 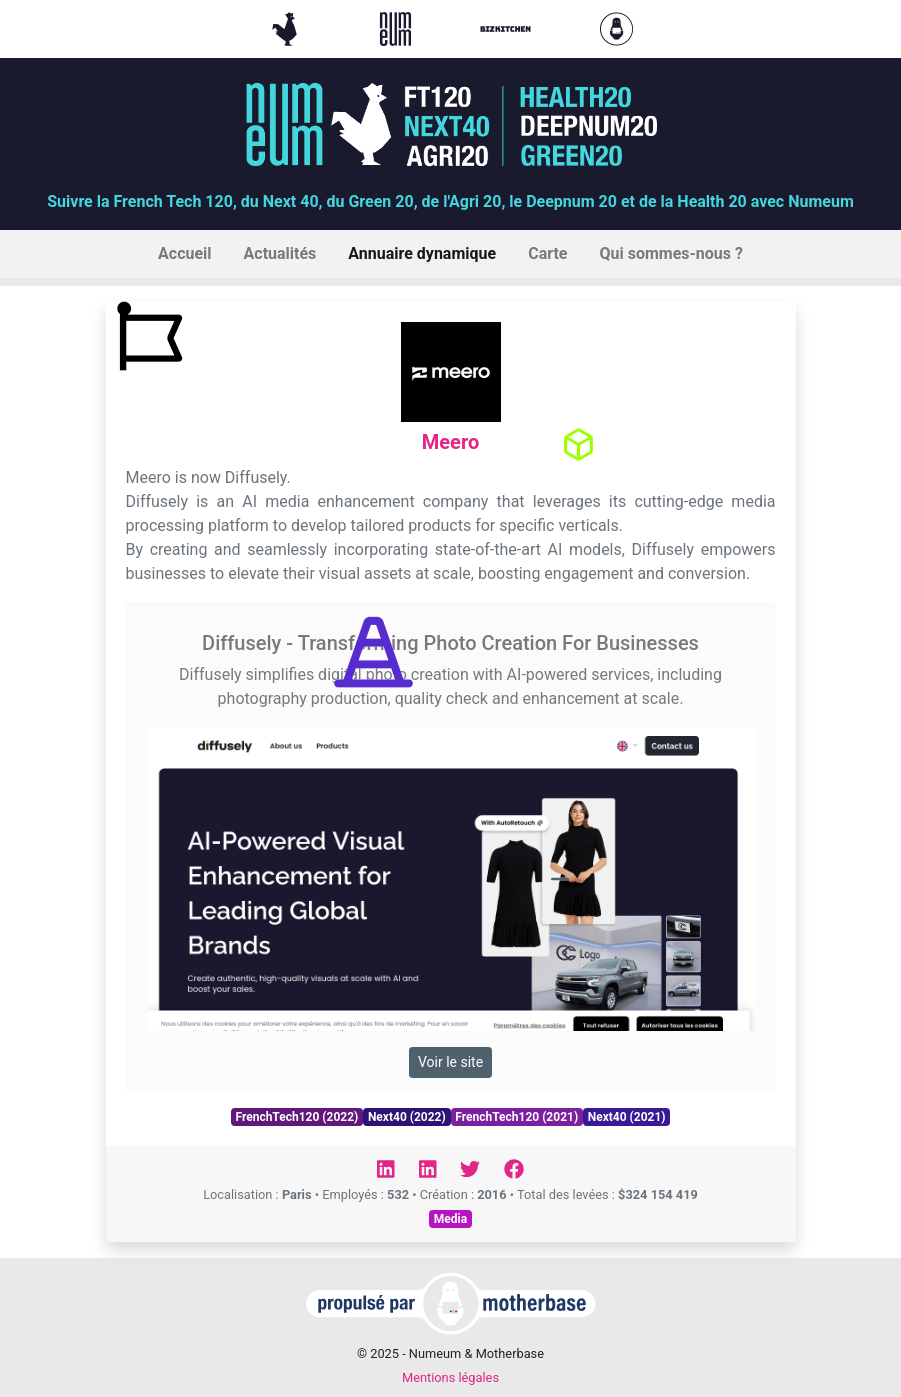 I want to click on font awesome brand logo, so click(x=150, y=336).